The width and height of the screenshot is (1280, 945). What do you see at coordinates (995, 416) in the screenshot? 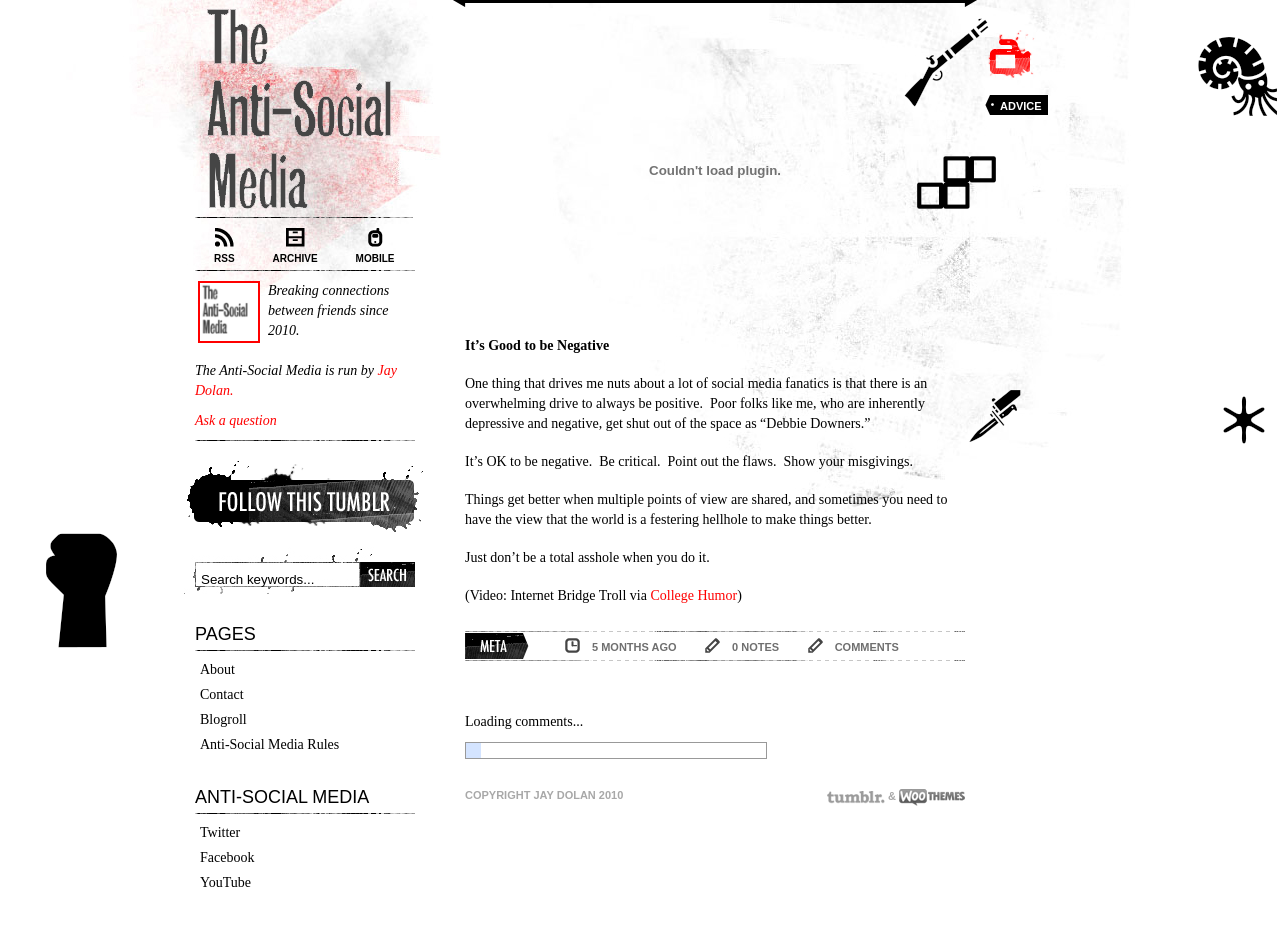
I see `equip bayonet attachment to weapon` at bounding box center [995, 416].